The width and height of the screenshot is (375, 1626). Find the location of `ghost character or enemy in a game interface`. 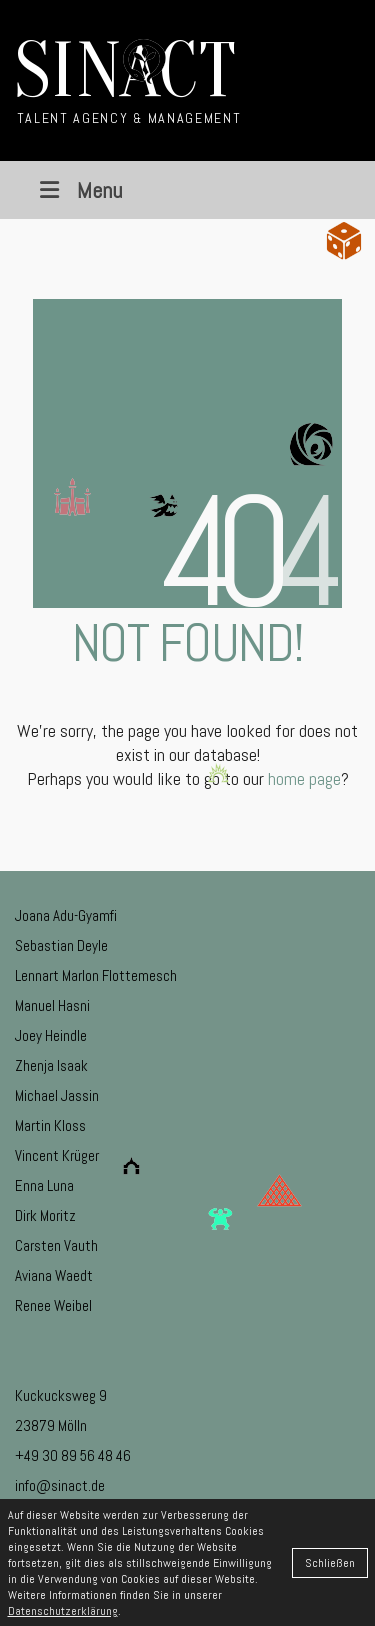

ghost character or enemy in a game interface is located at coordinates (163, 505).